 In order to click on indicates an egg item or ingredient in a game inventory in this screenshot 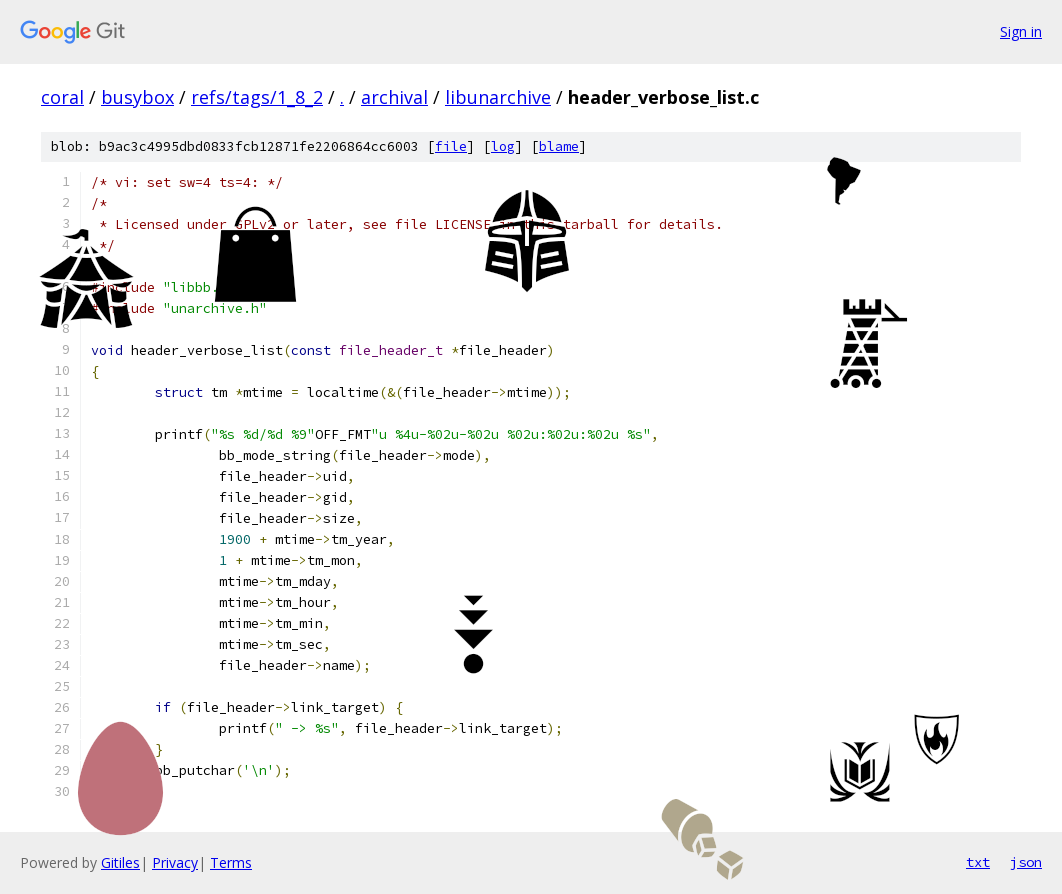, I will do `click(120, 778)`.